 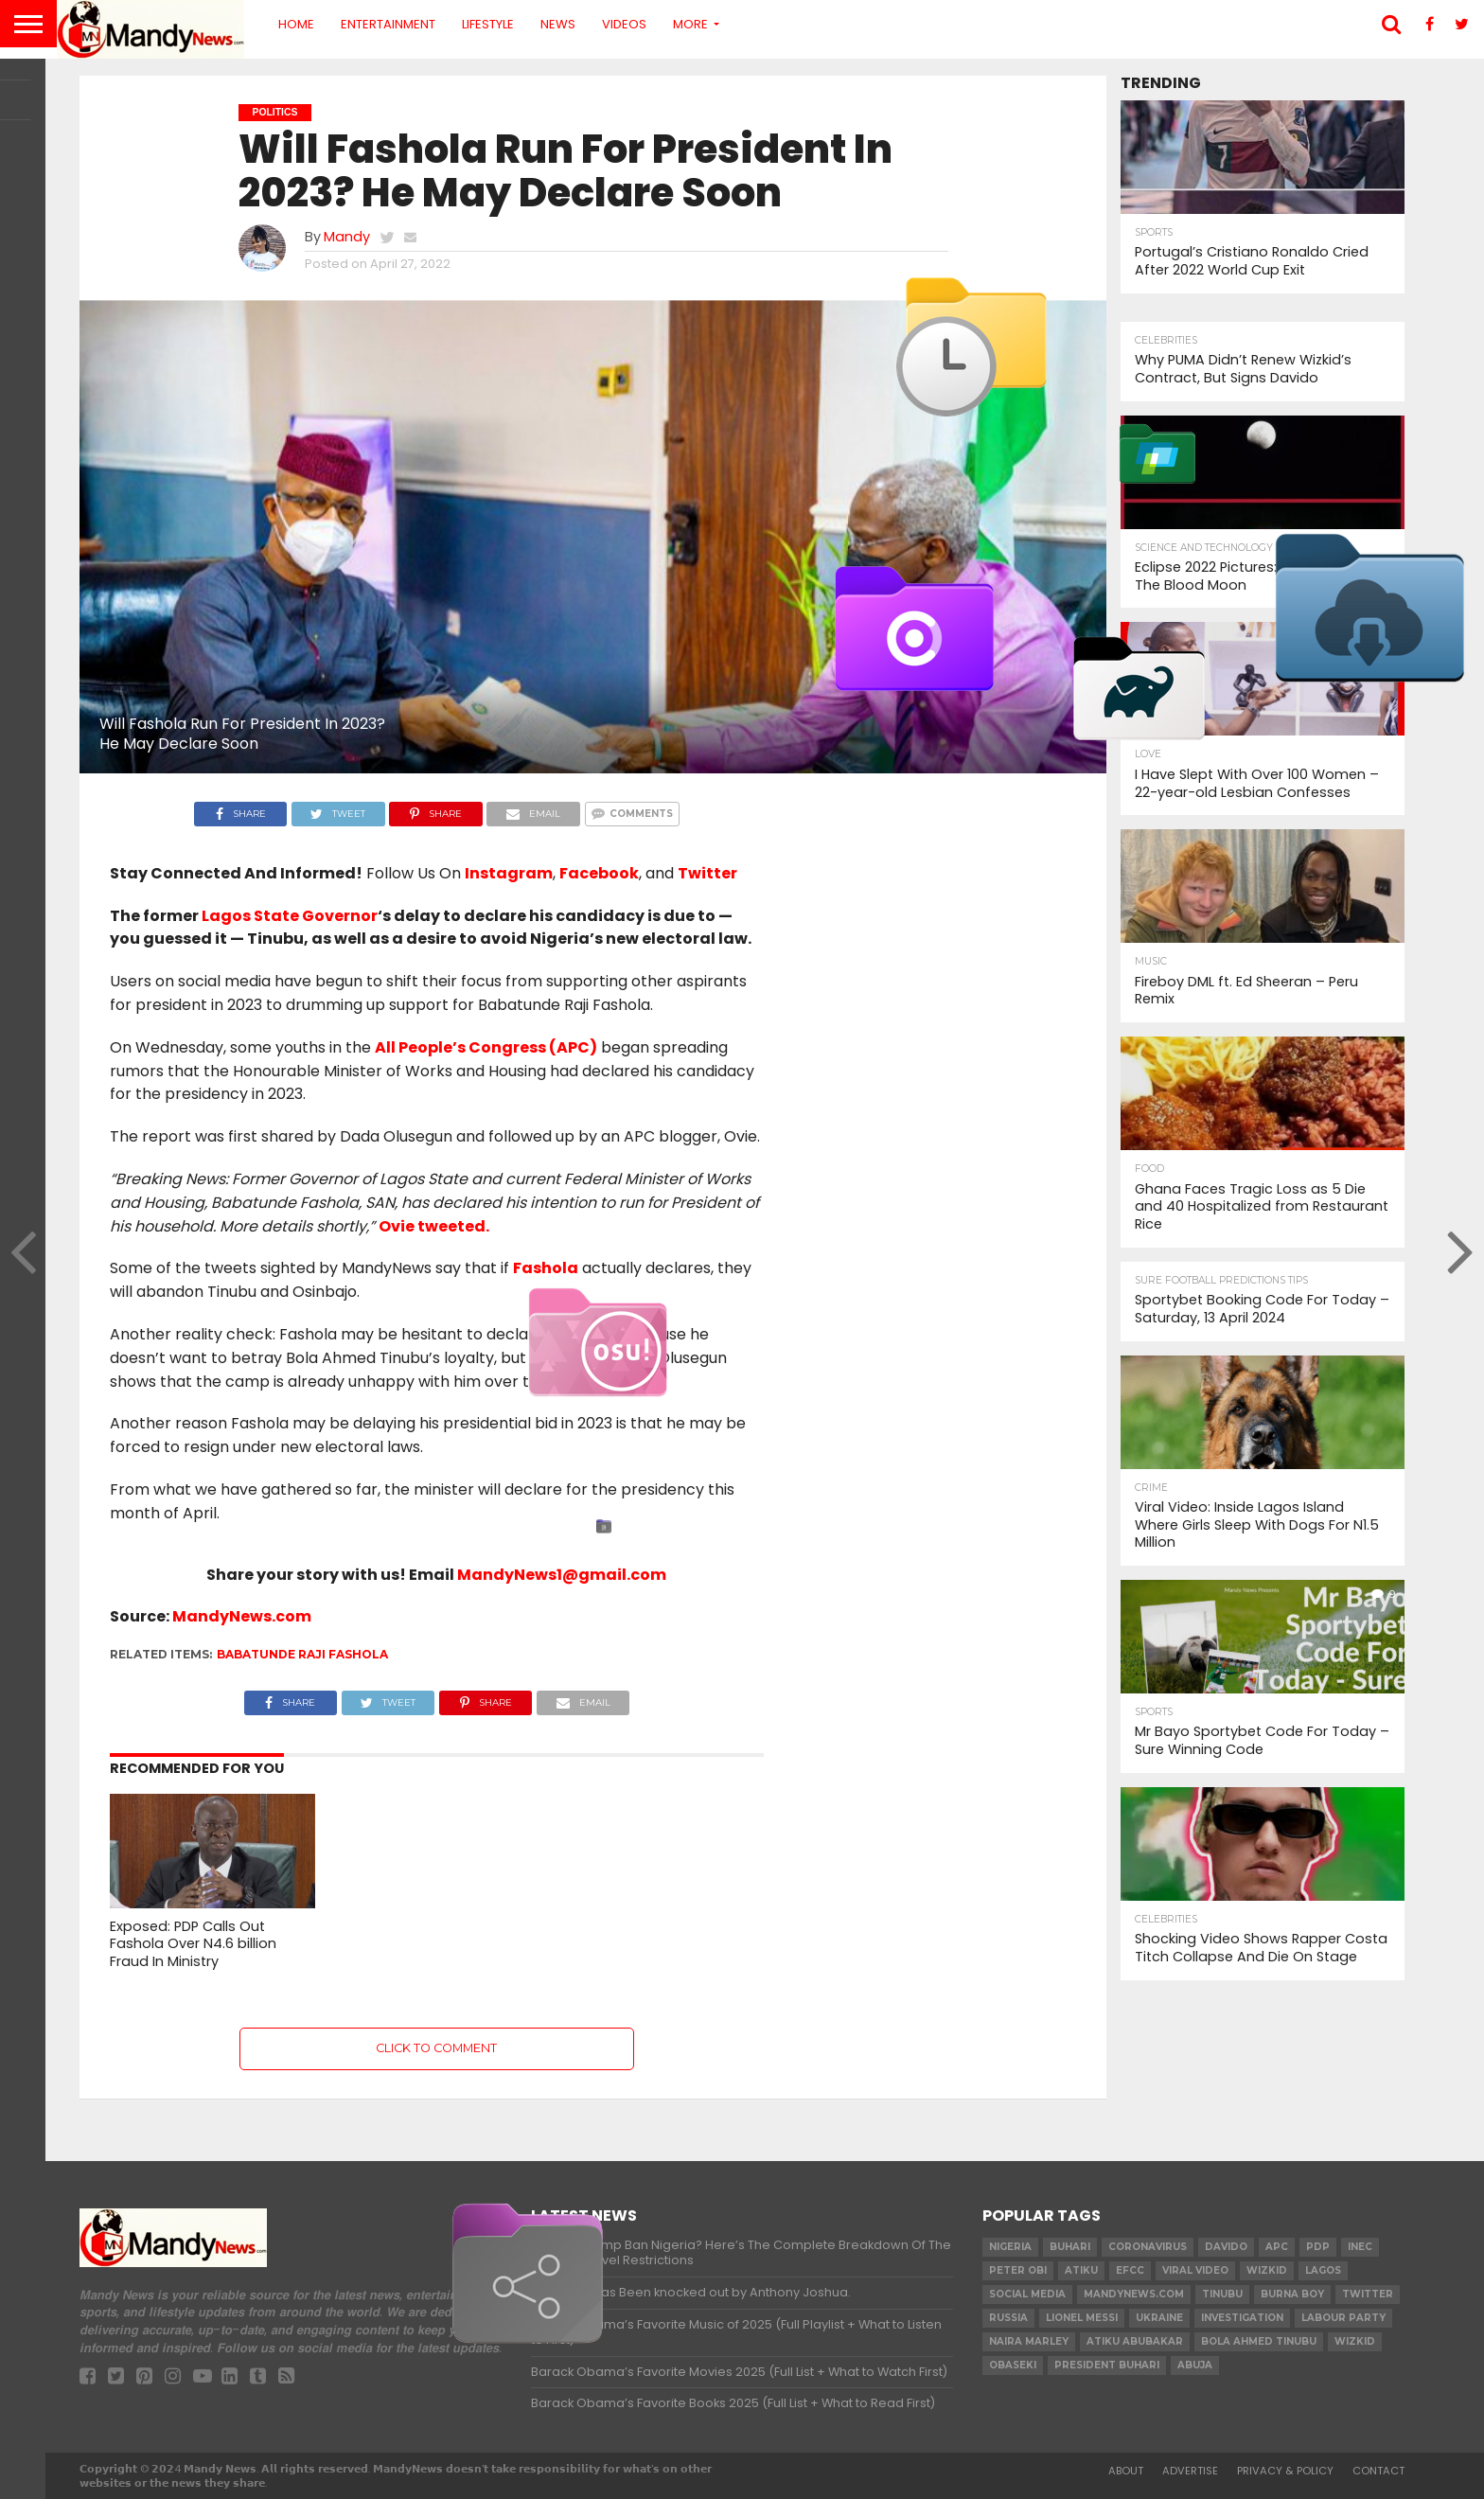 What do you see at coordinates (1139, 692) in the screenshot?
I see `folder containing gradle build files` at bounding box center [1139, 692].